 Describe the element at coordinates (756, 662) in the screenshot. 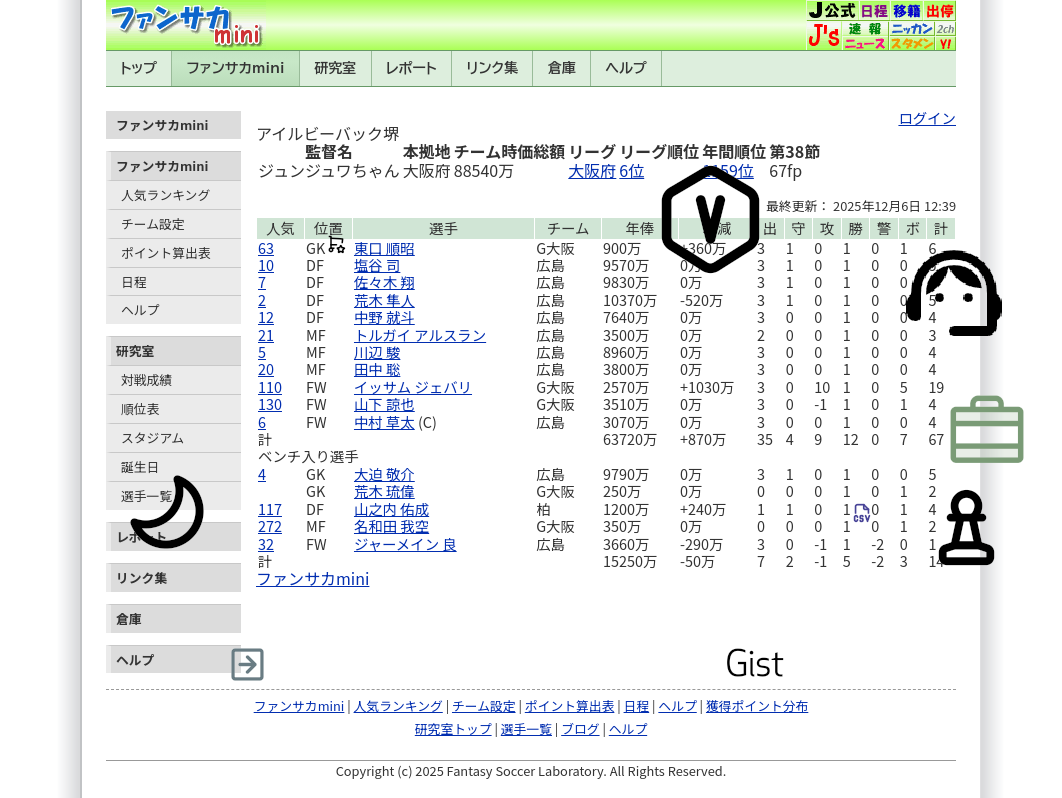

I see `open github gist to share code snippets` at that location.